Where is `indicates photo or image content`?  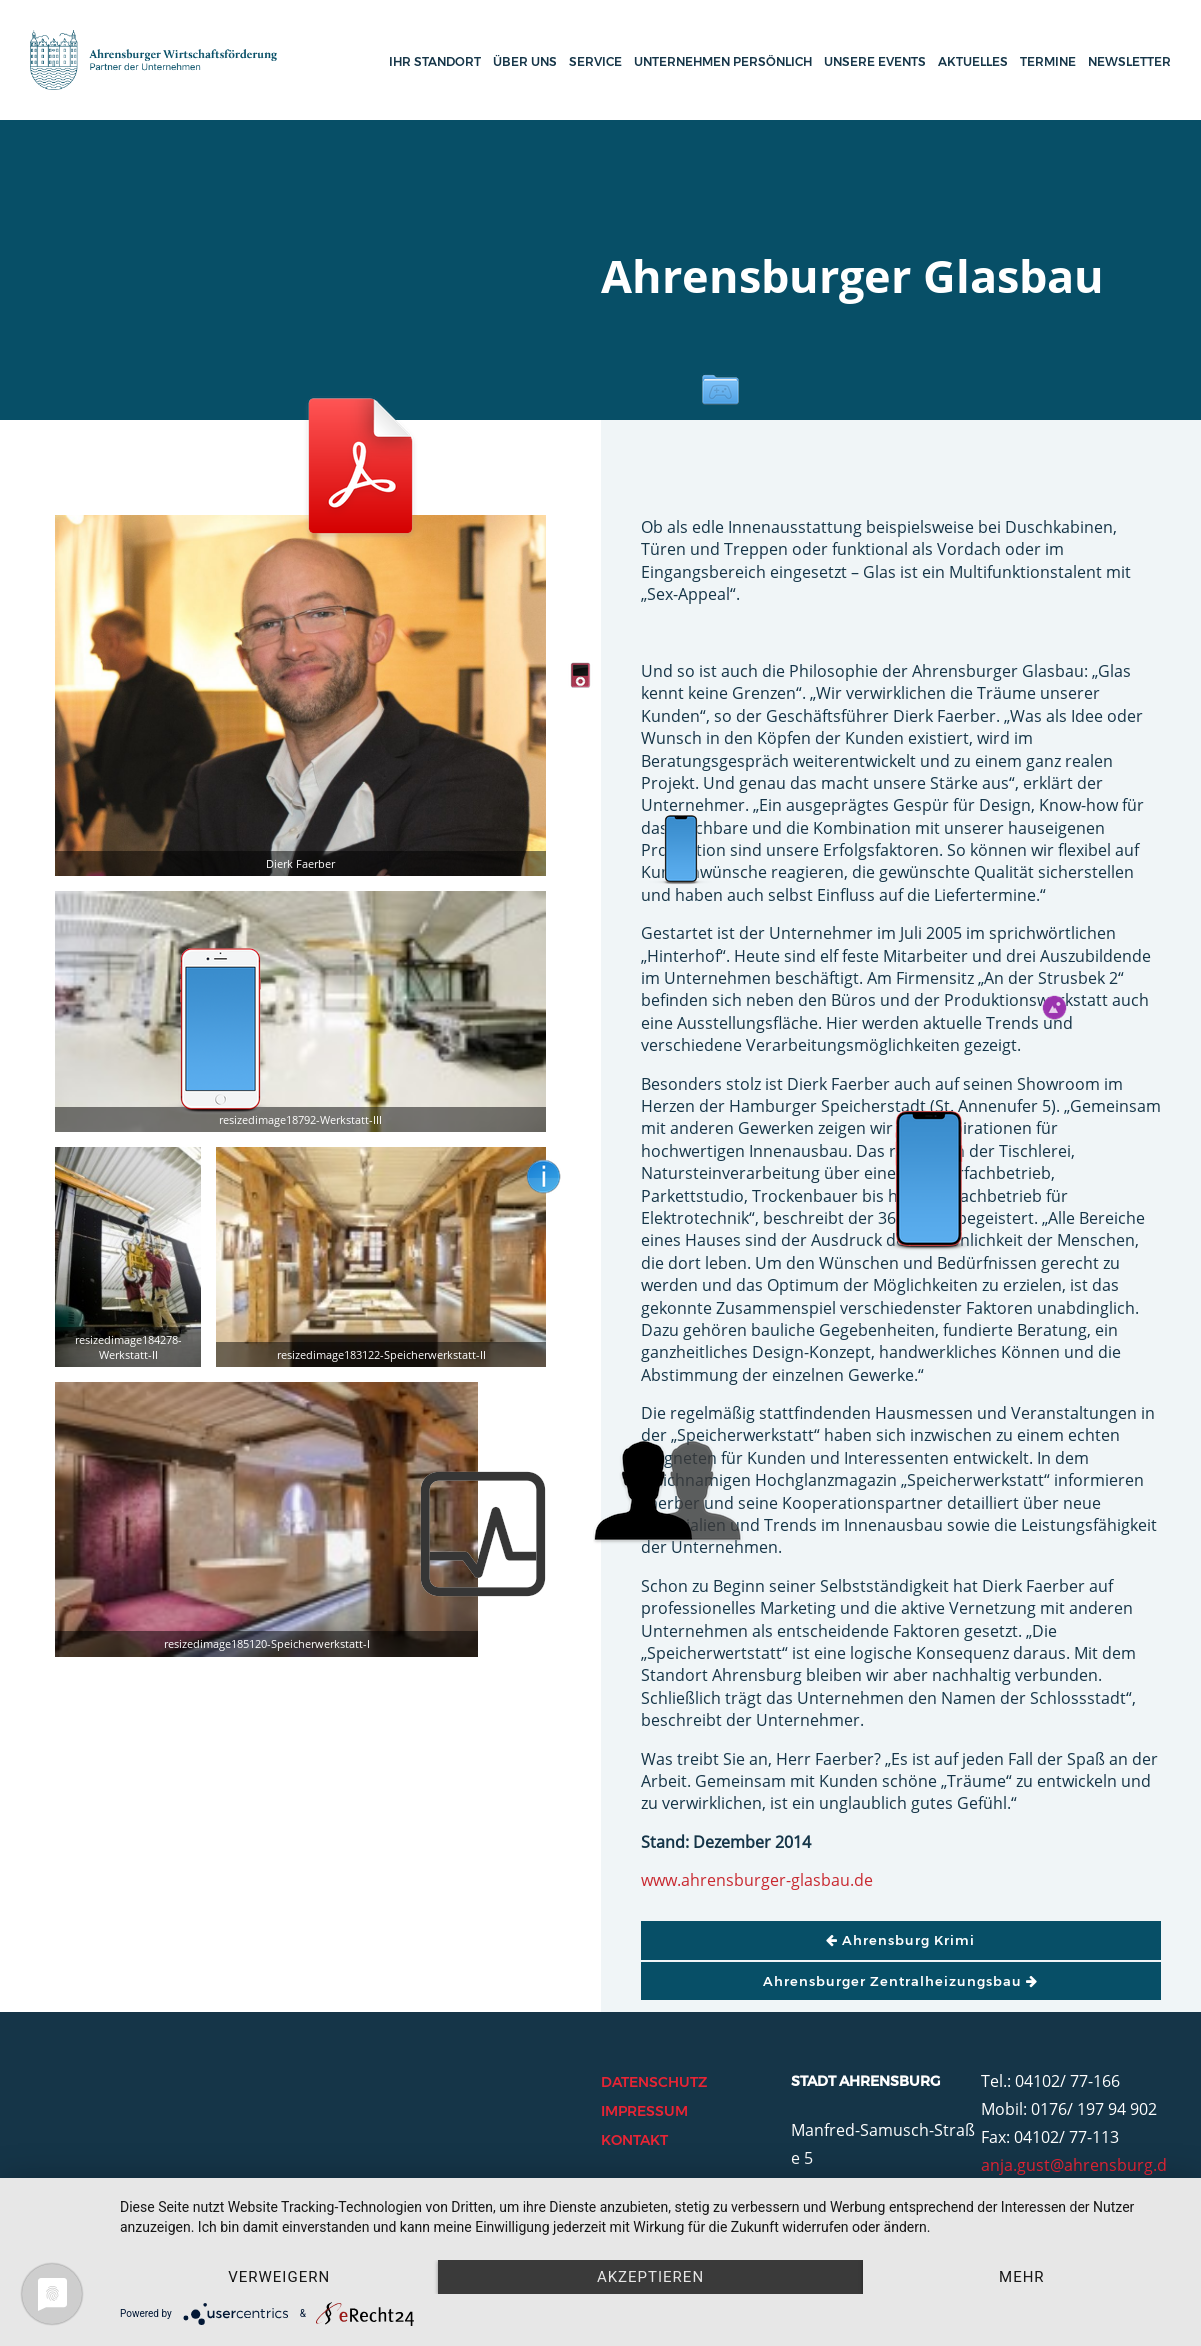 indicates photo or image content is located at coordinates (1054, 1007).